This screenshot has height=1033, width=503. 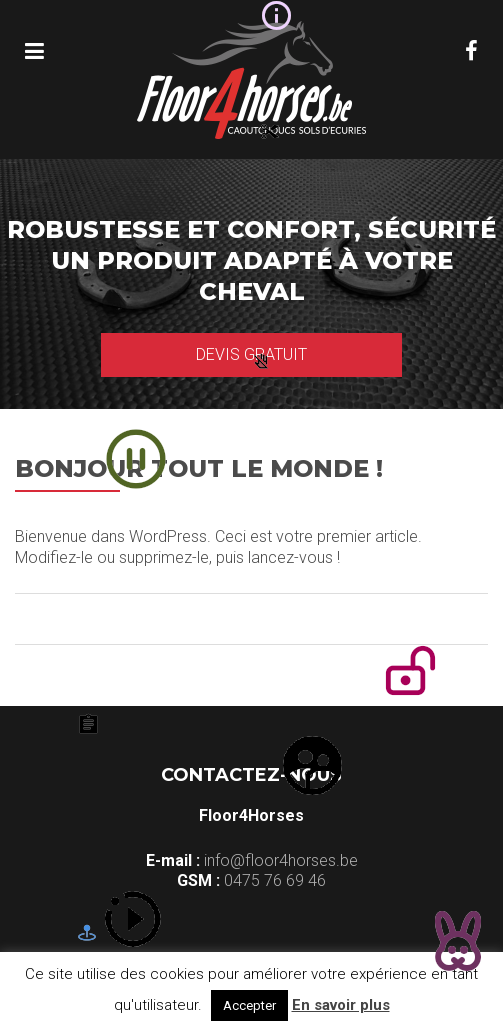 I want to click on motion photos feature is enabled, so click(x=133, y=919).